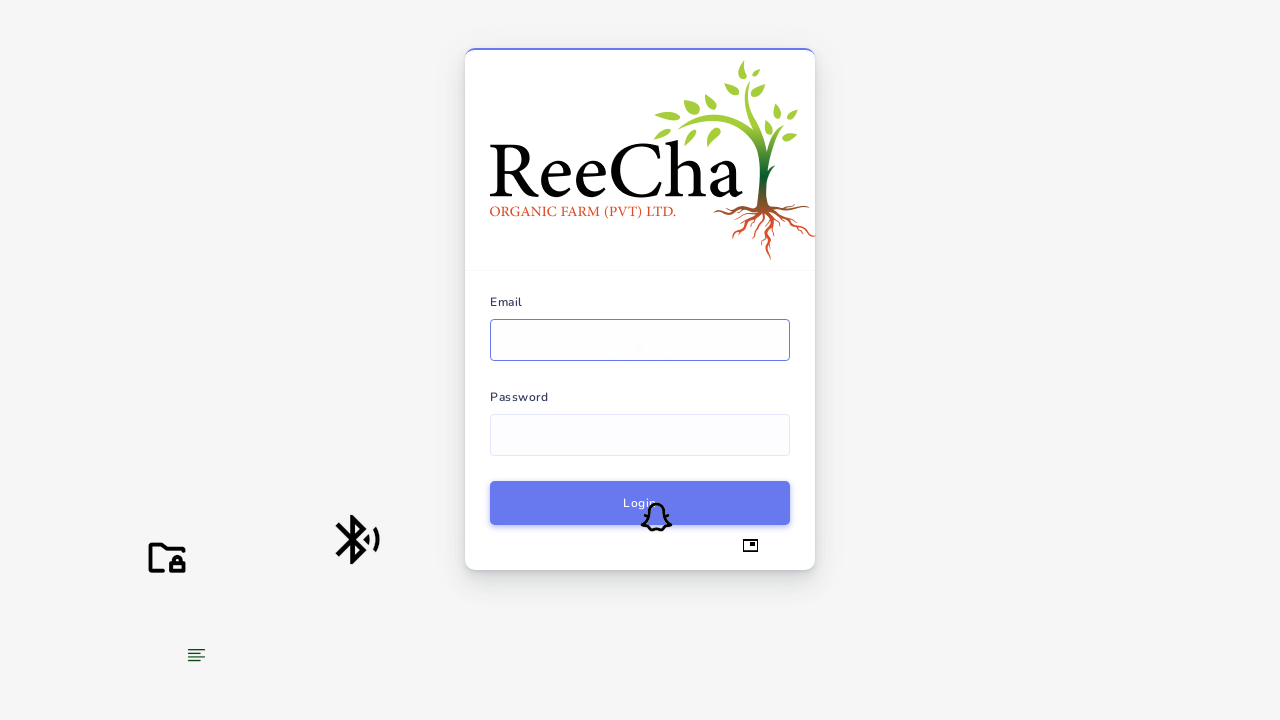  I want to click on bluetooth audio is currently active, so click(357, 539).